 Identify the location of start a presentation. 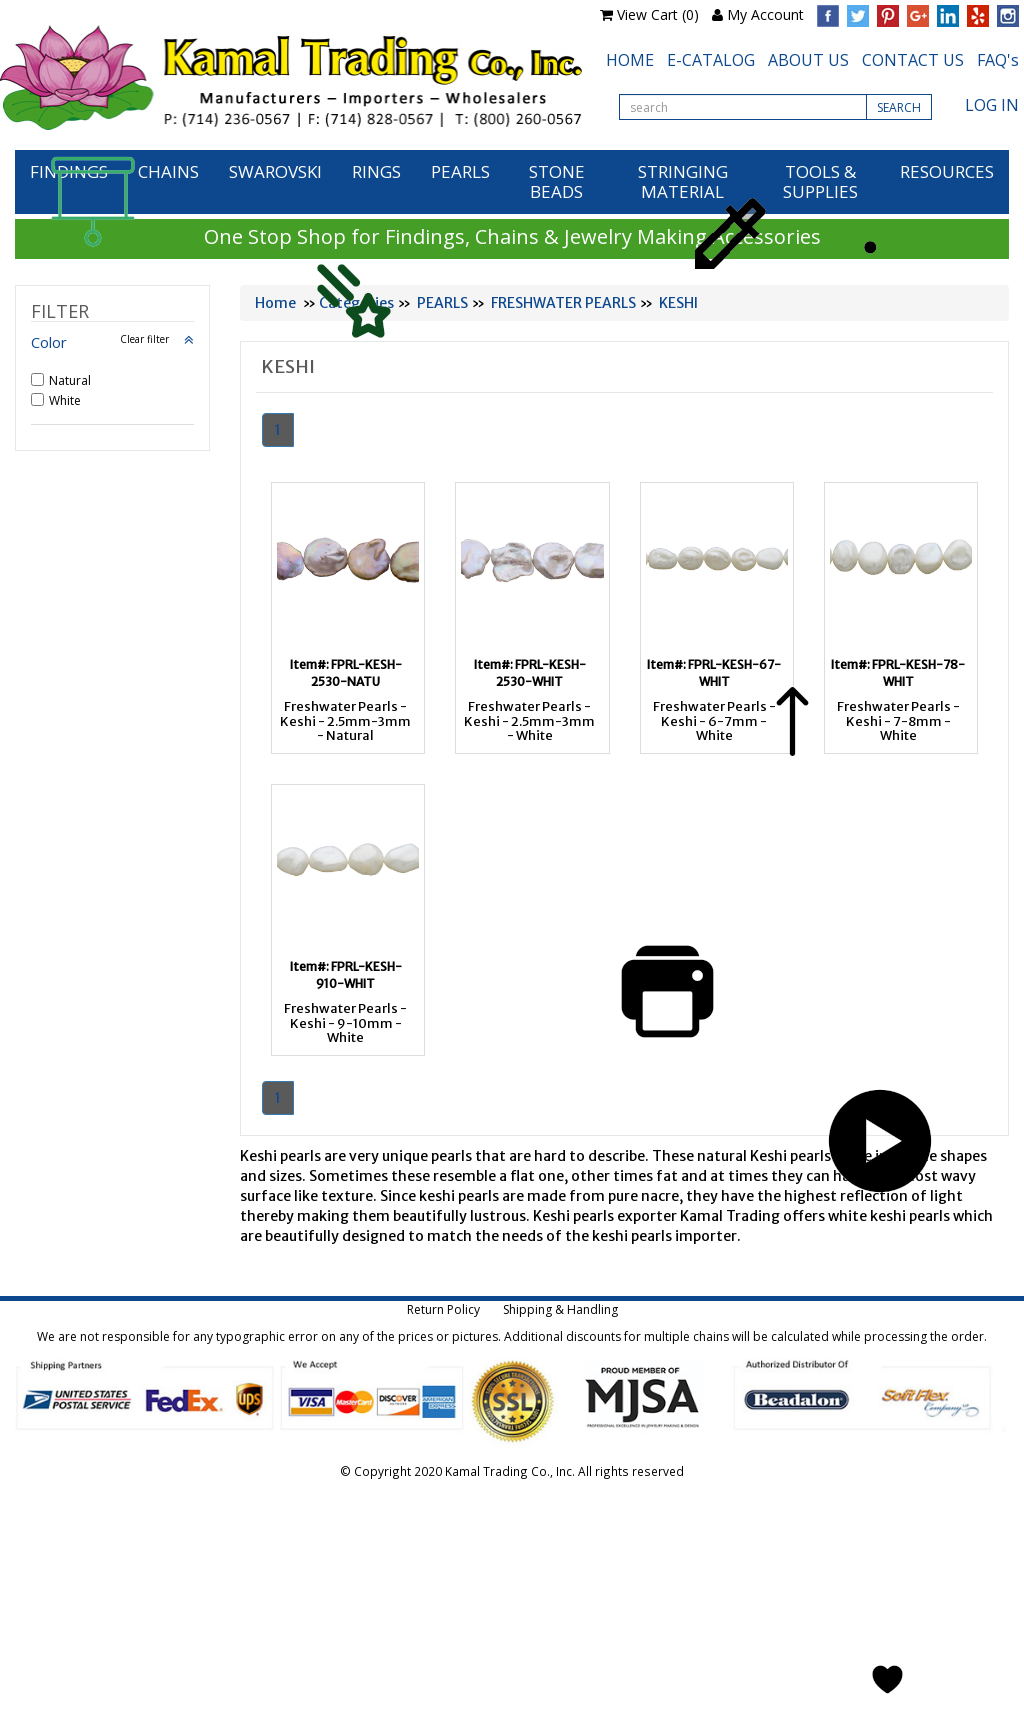
(93, 195).